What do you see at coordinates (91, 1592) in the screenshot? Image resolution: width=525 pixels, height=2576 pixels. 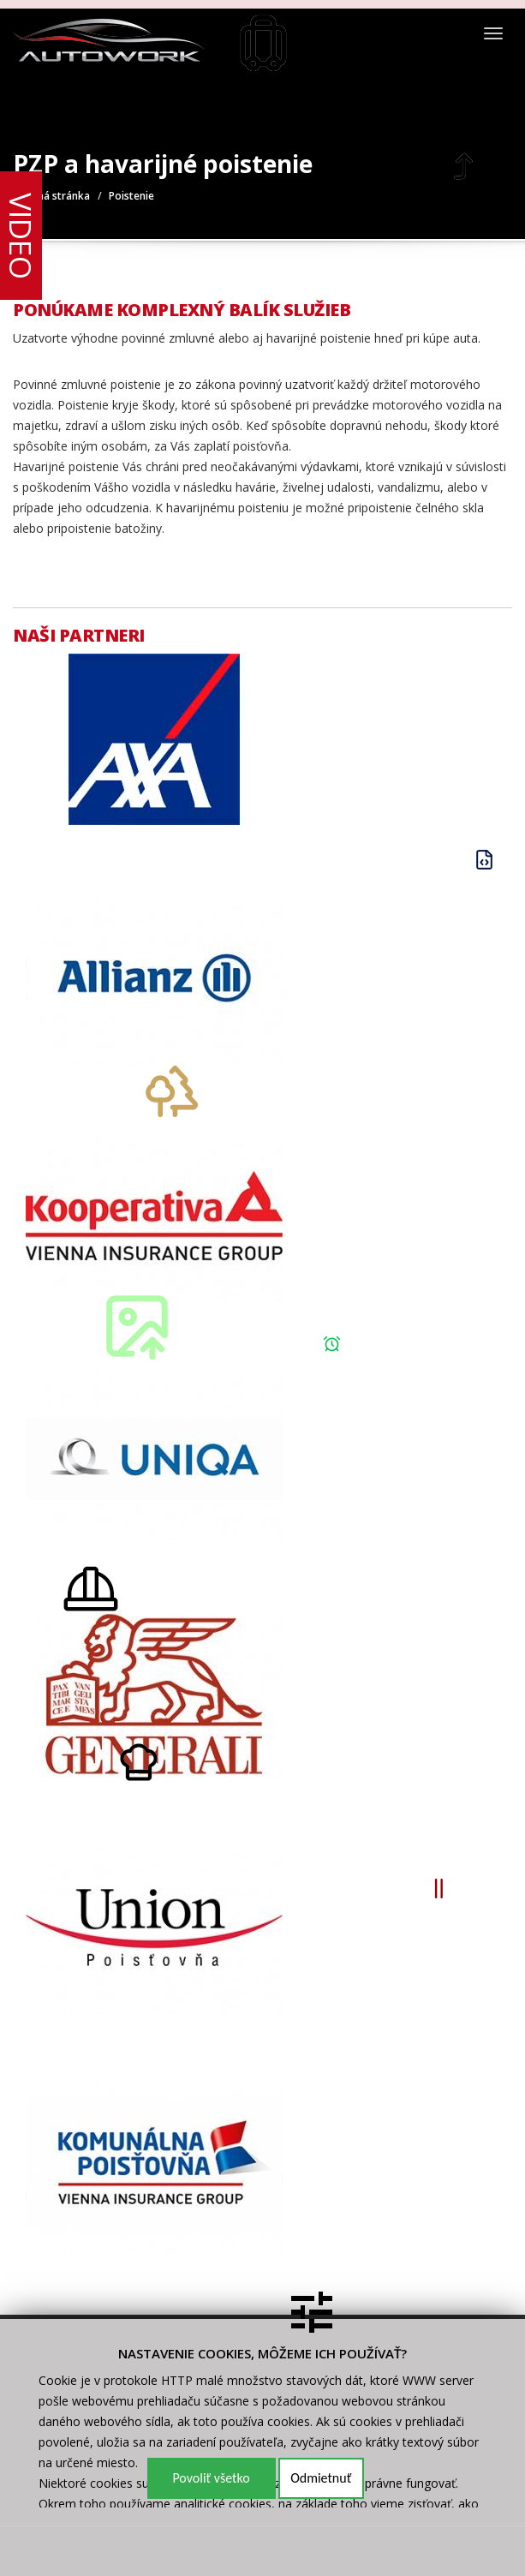 I see `access construction or site safety settings` at bounding box center [91, 1592].